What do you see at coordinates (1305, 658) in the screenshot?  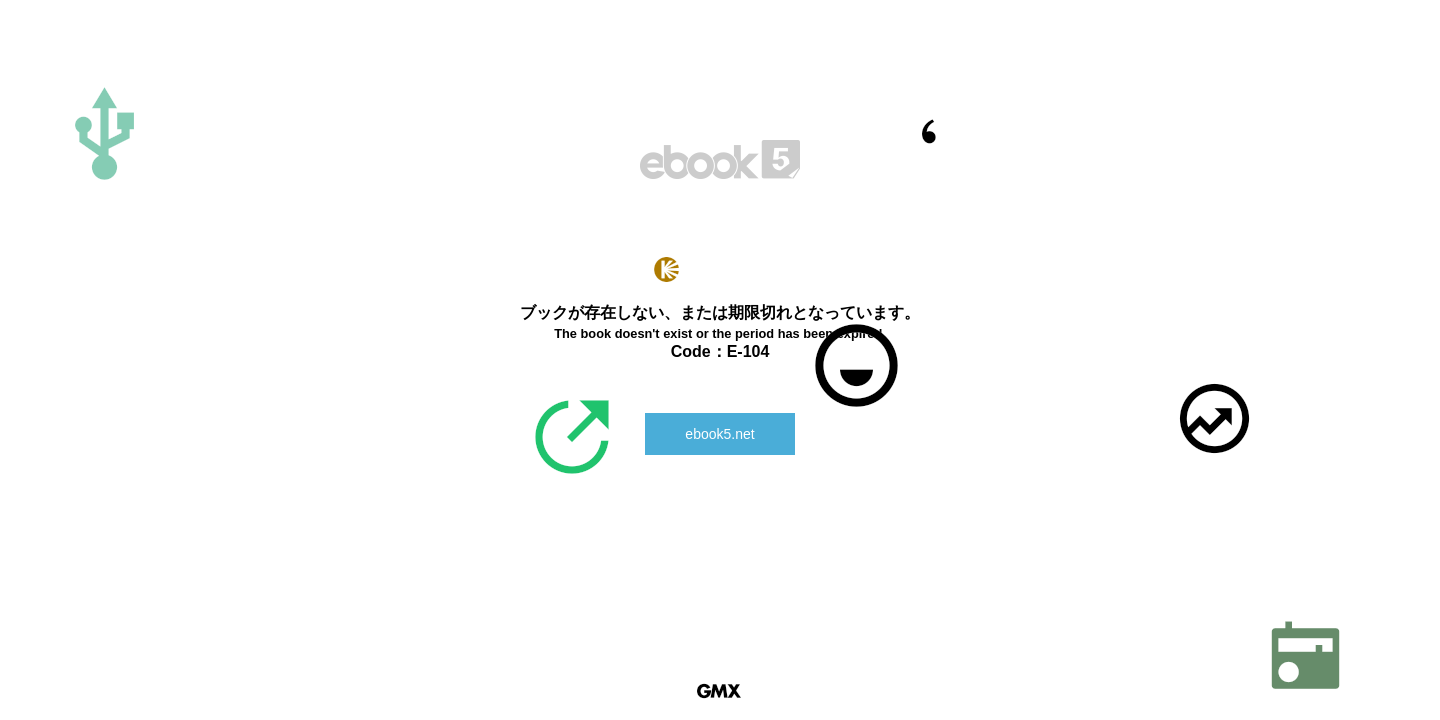 I see `listen to radio or audio broadcasts` at bounding box center [1305, 658].